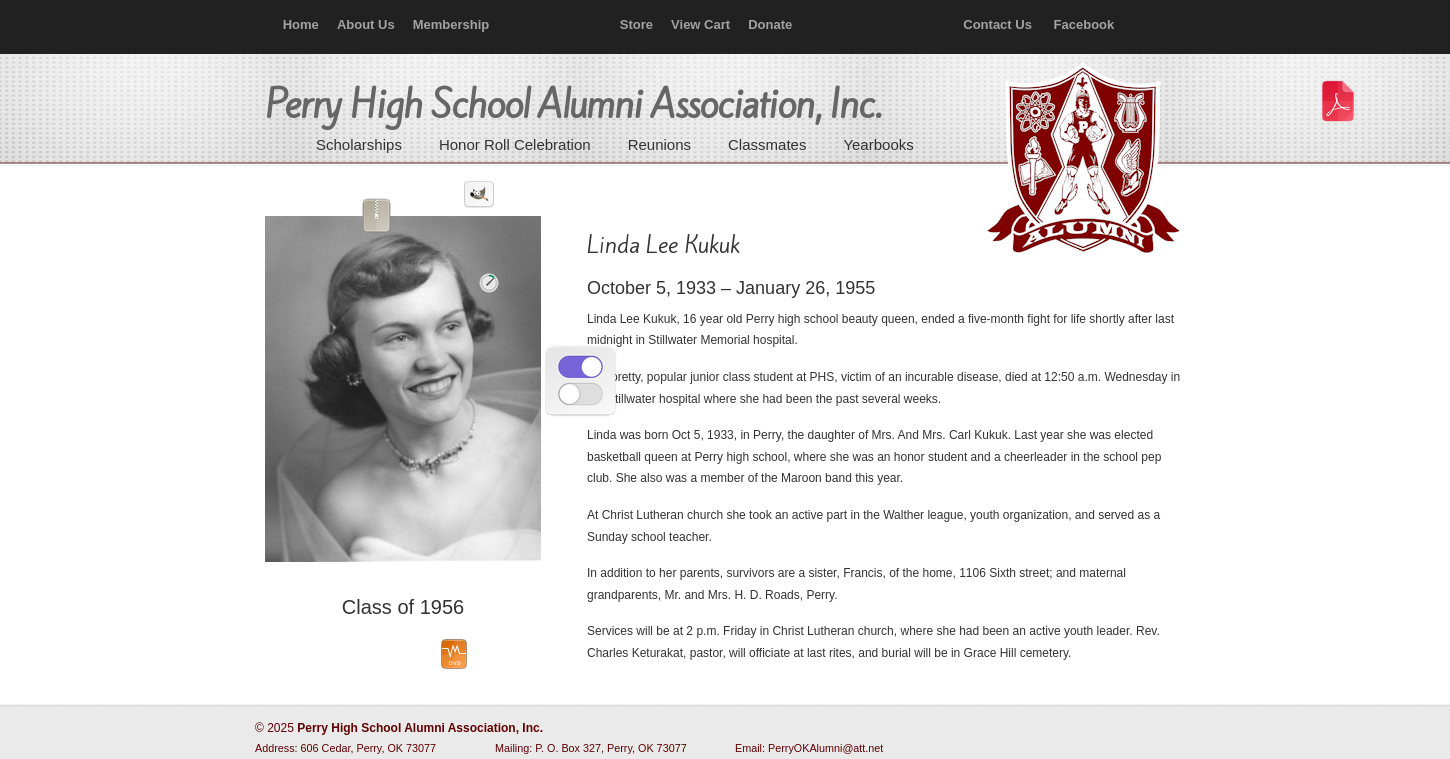  What do you see at coordinates (454, 654) in the screenshot?
I see `open a VirtualBox appliance file (.ova)` at bounding box center [454, 654].